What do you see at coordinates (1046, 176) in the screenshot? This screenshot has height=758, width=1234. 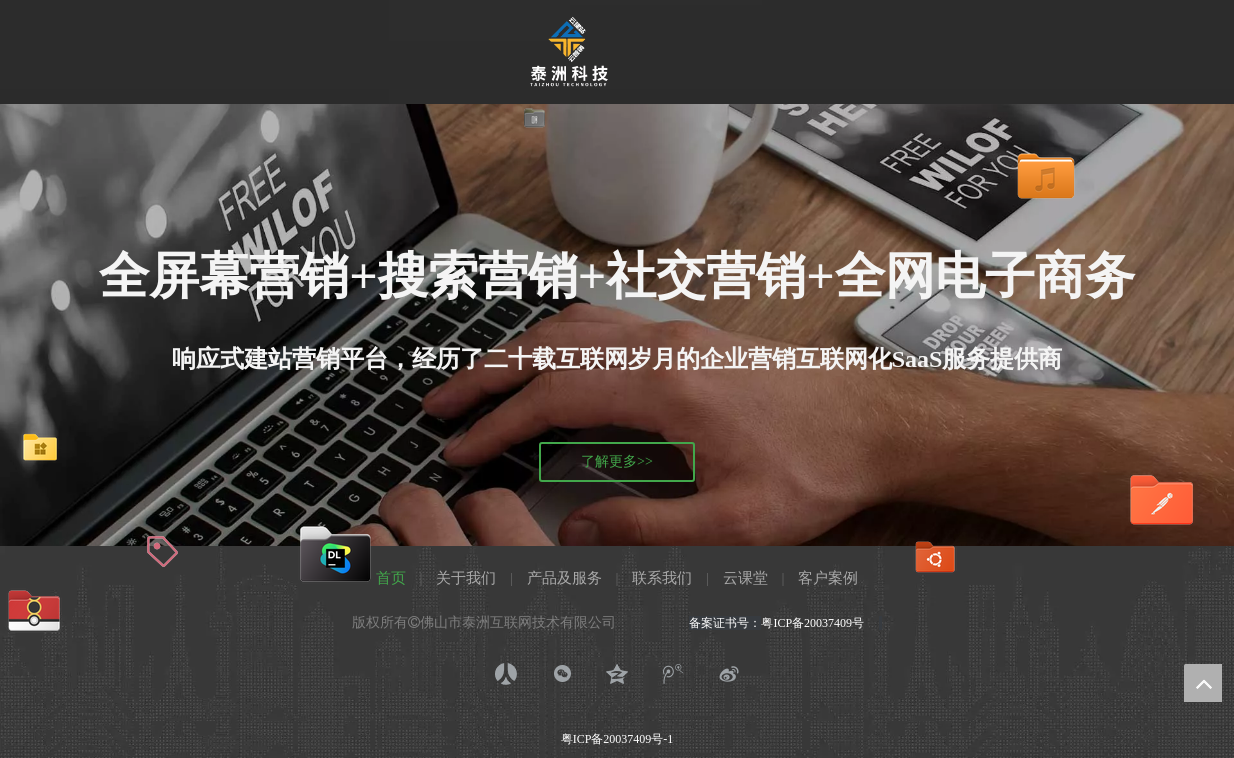 I see `open your music files folder` at bounding box center [1046, 176].